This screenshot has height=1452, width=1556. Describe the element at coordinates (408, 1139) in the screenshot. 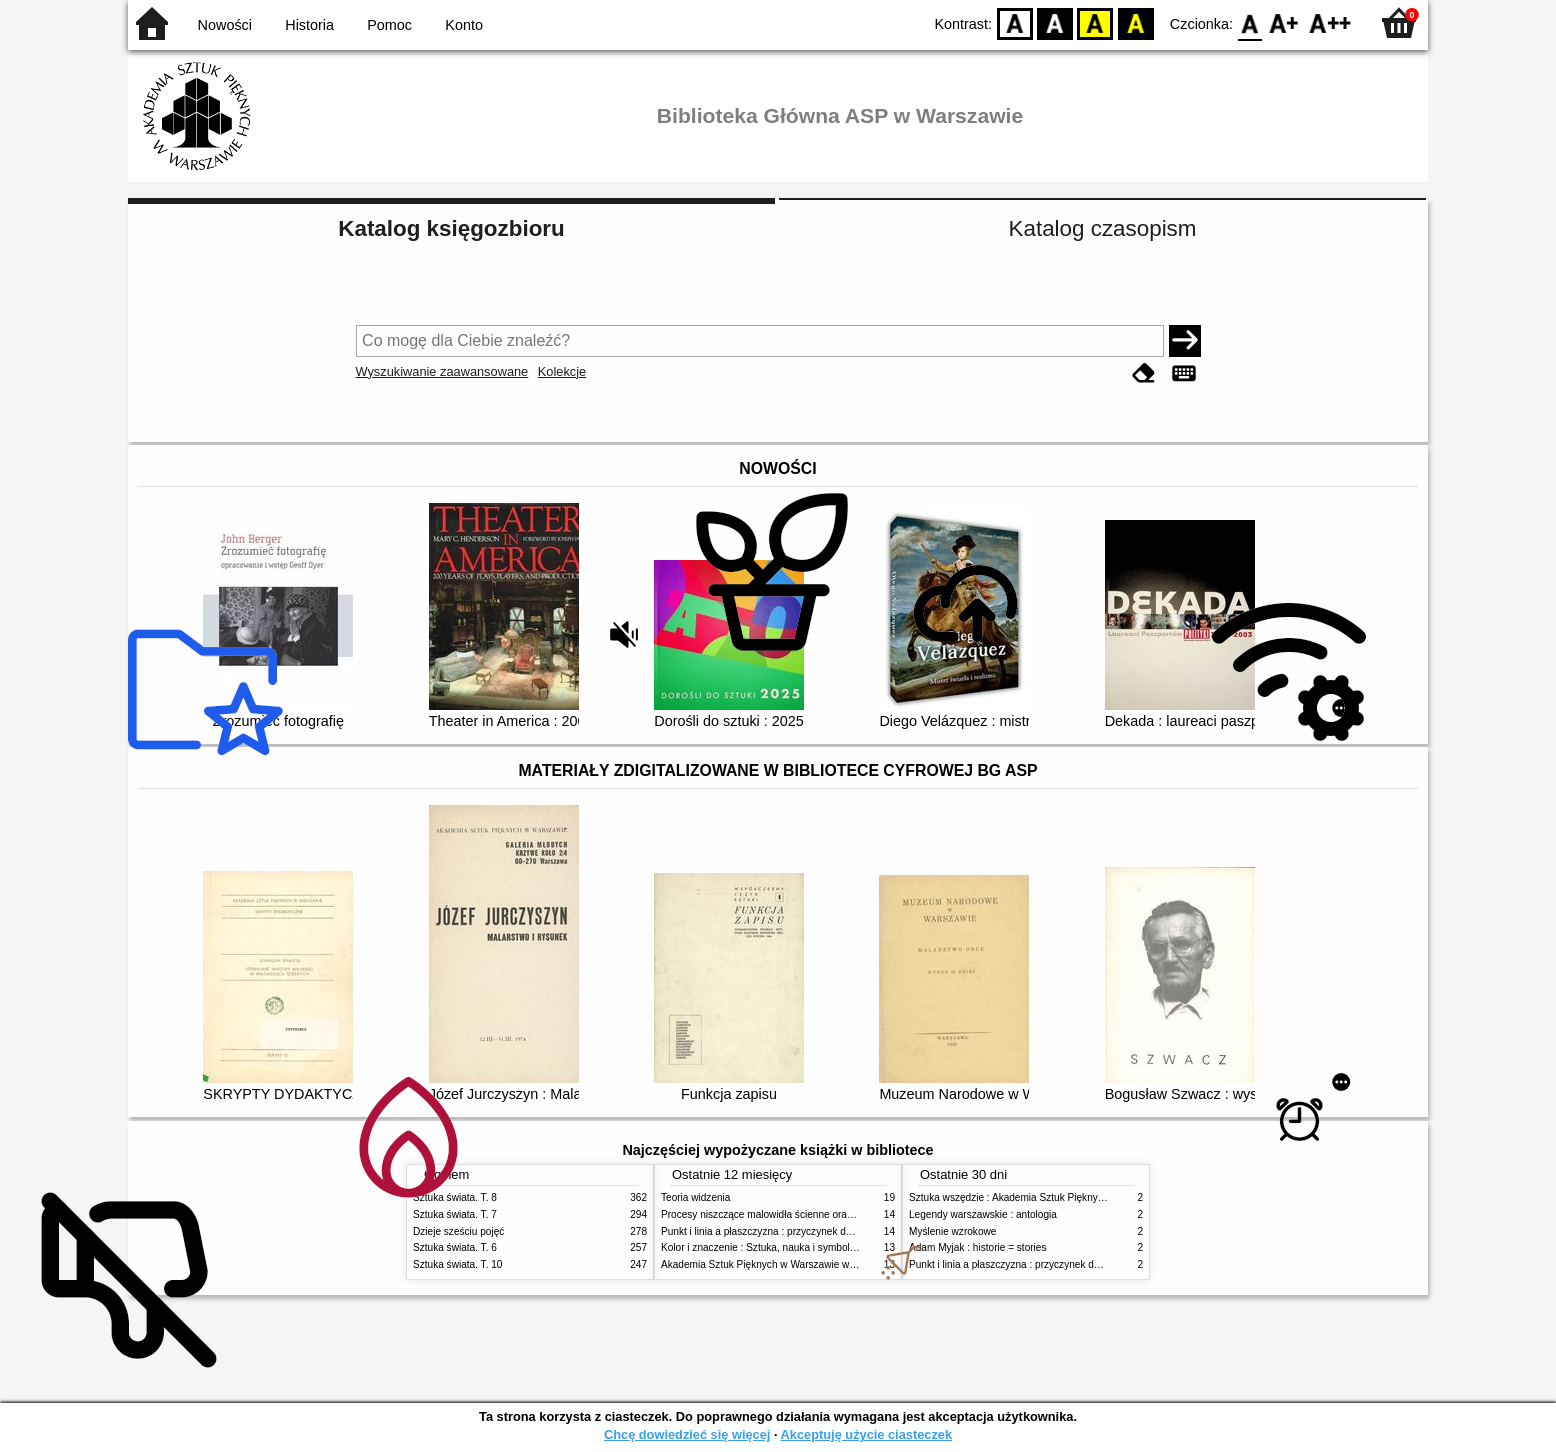

I see `indicates trending or hot content` at that location.